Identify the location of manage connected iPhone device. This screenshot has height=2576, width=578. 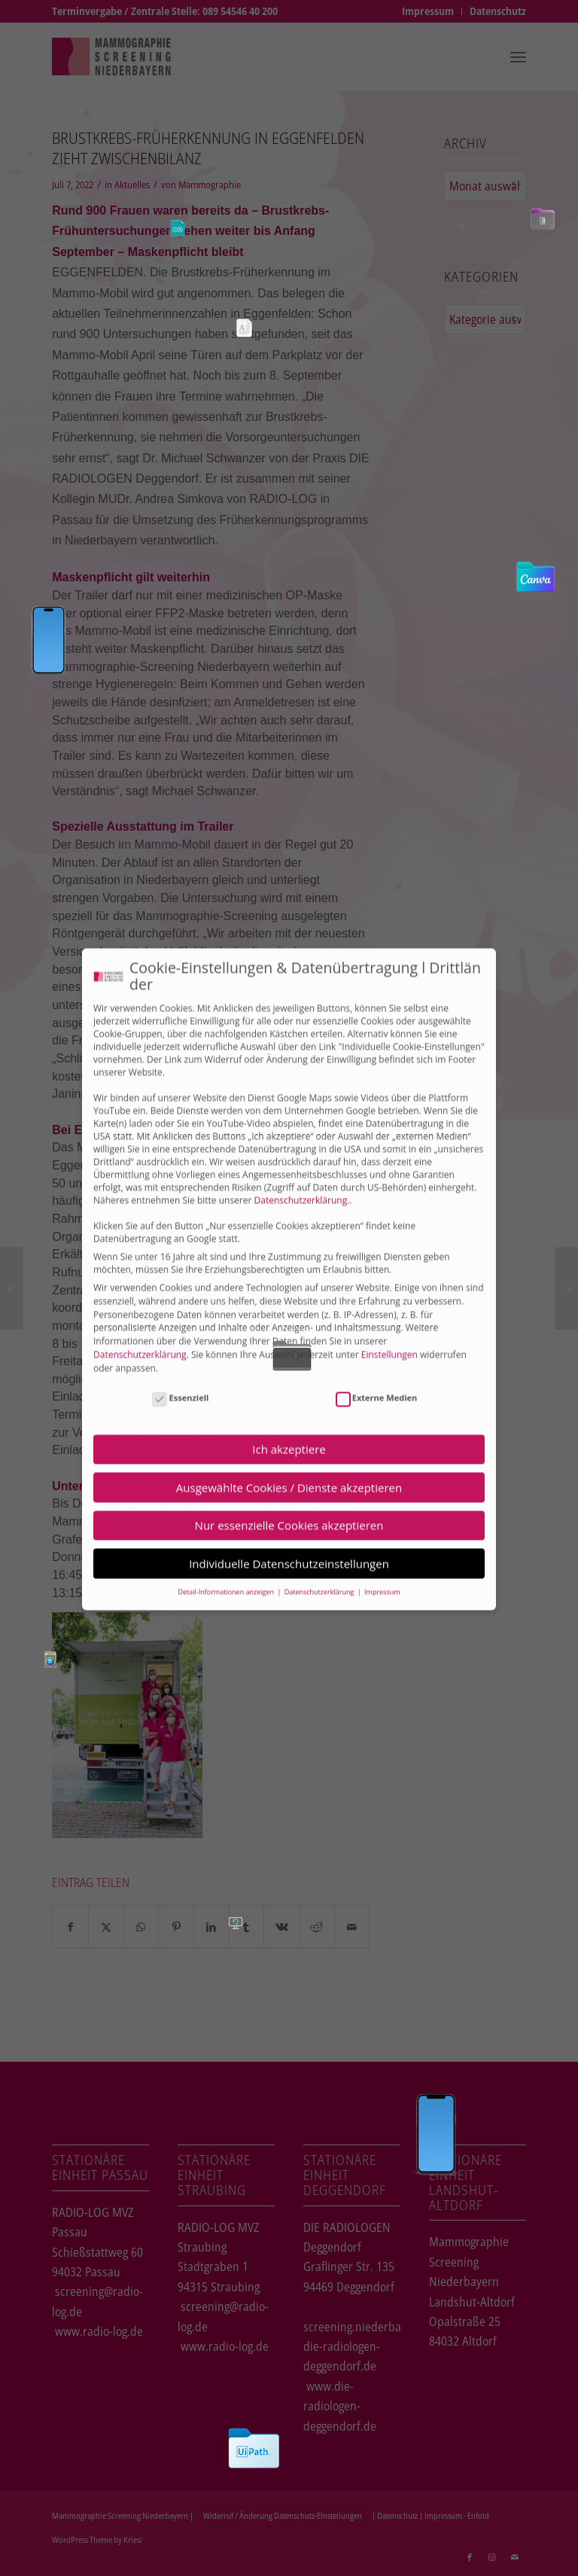
(436, 2135).